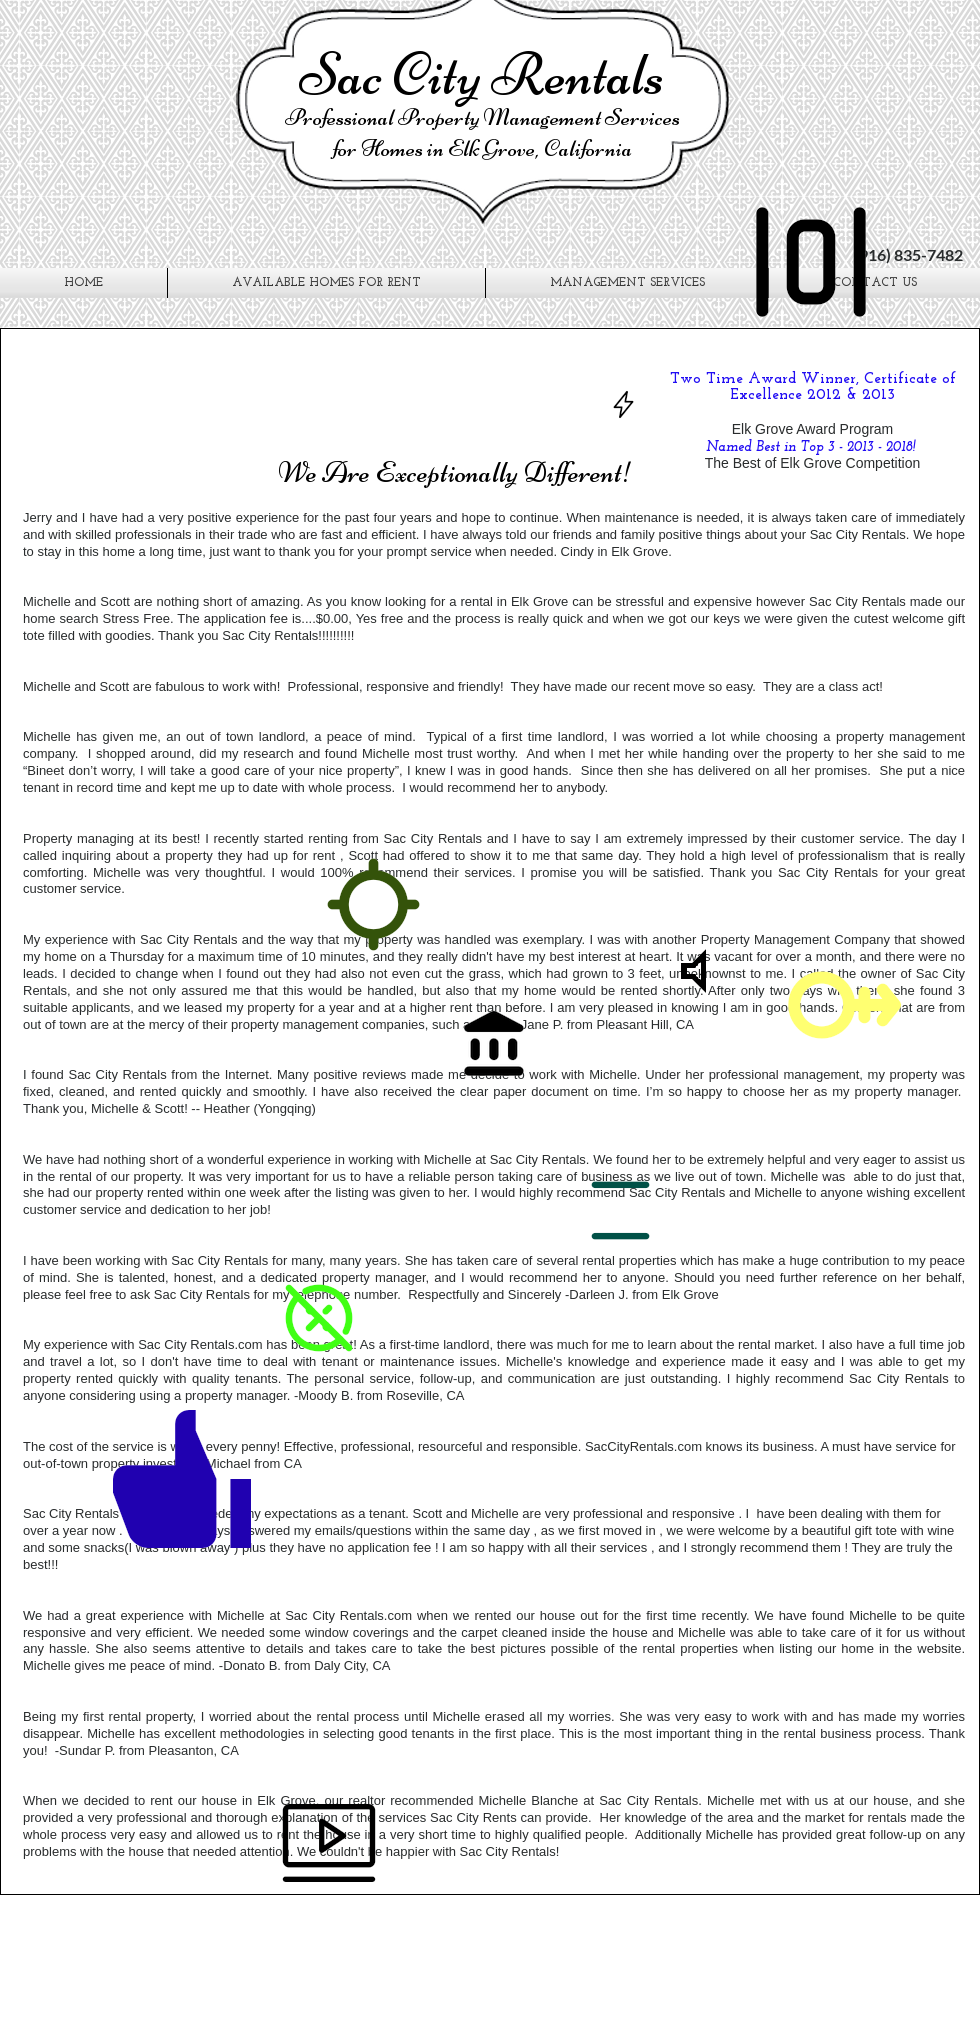  I want to click on discount or promotion unavailable, so click(319, 1318).